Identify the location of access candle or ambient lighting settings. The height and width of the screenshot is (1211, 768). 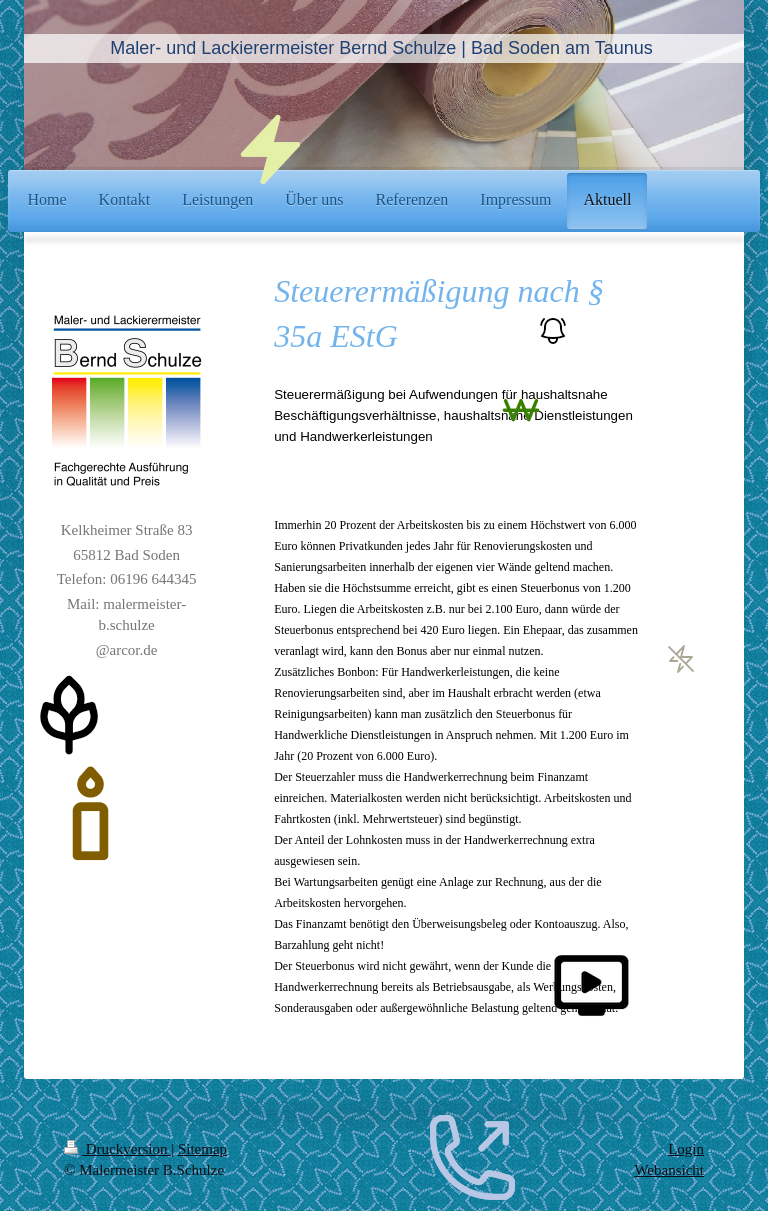
(90, 815).